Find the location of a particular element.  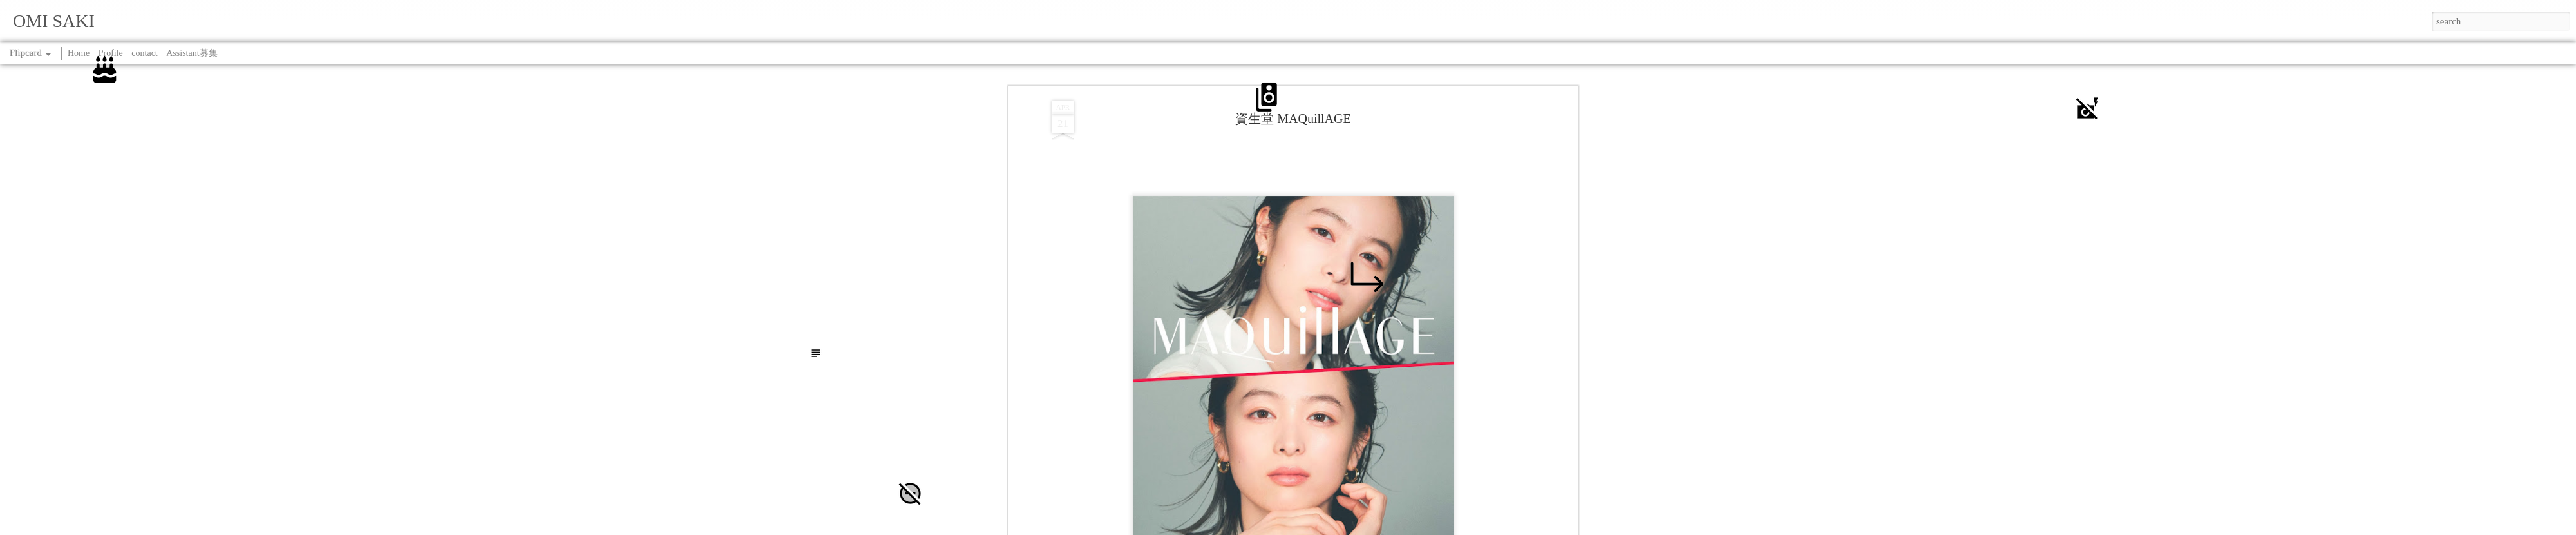

access speaker group settings is located at coordinates (1266, 97).